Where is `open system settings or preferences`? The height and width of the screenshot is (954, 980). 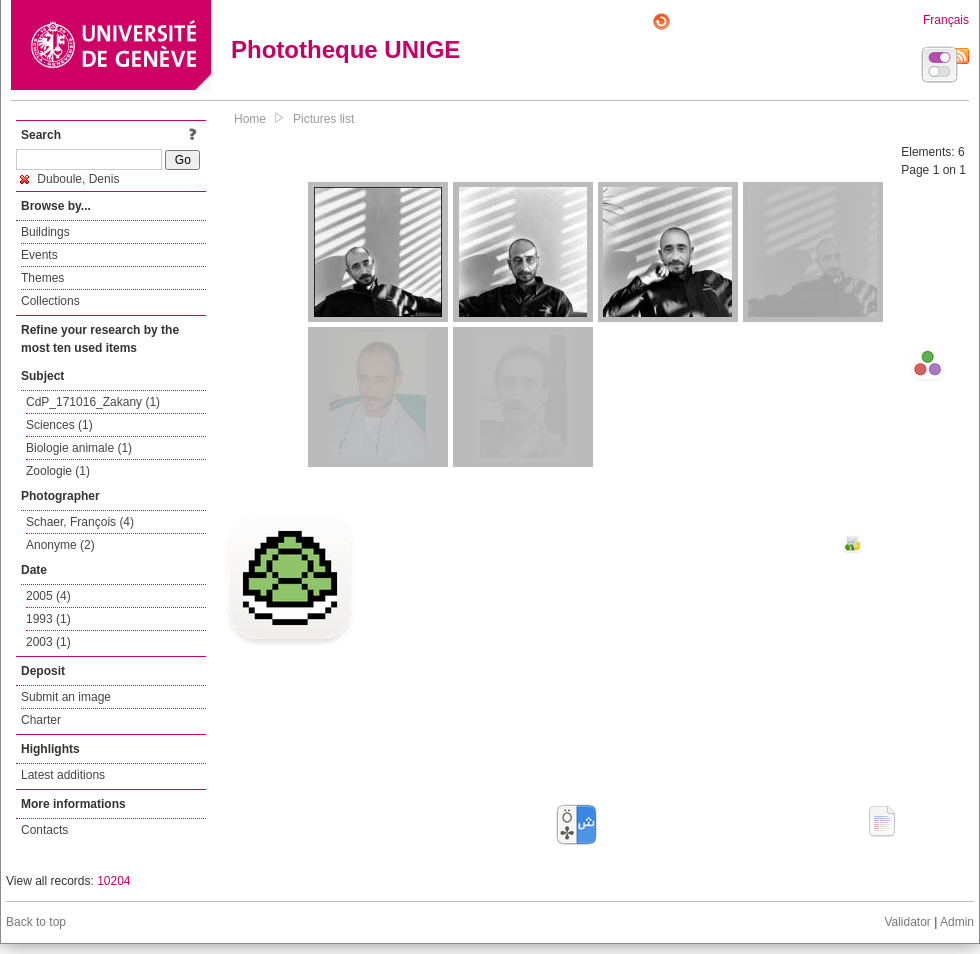 open system settings or preferences is located at coordinates (939, 64).